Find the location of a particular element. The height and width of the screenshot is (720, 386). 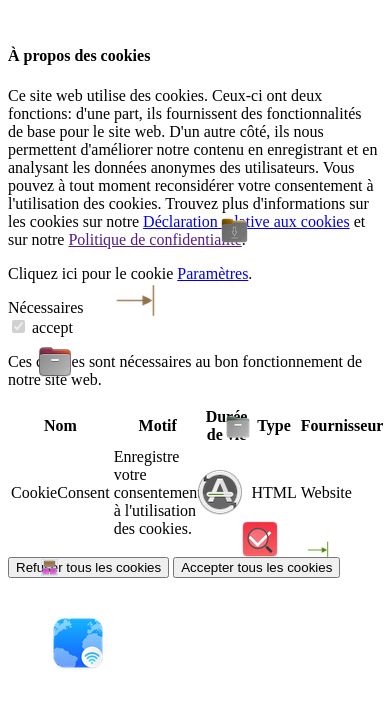

open dconf editor to browse and modify system configuration settings is located at coordinates (260, 539).